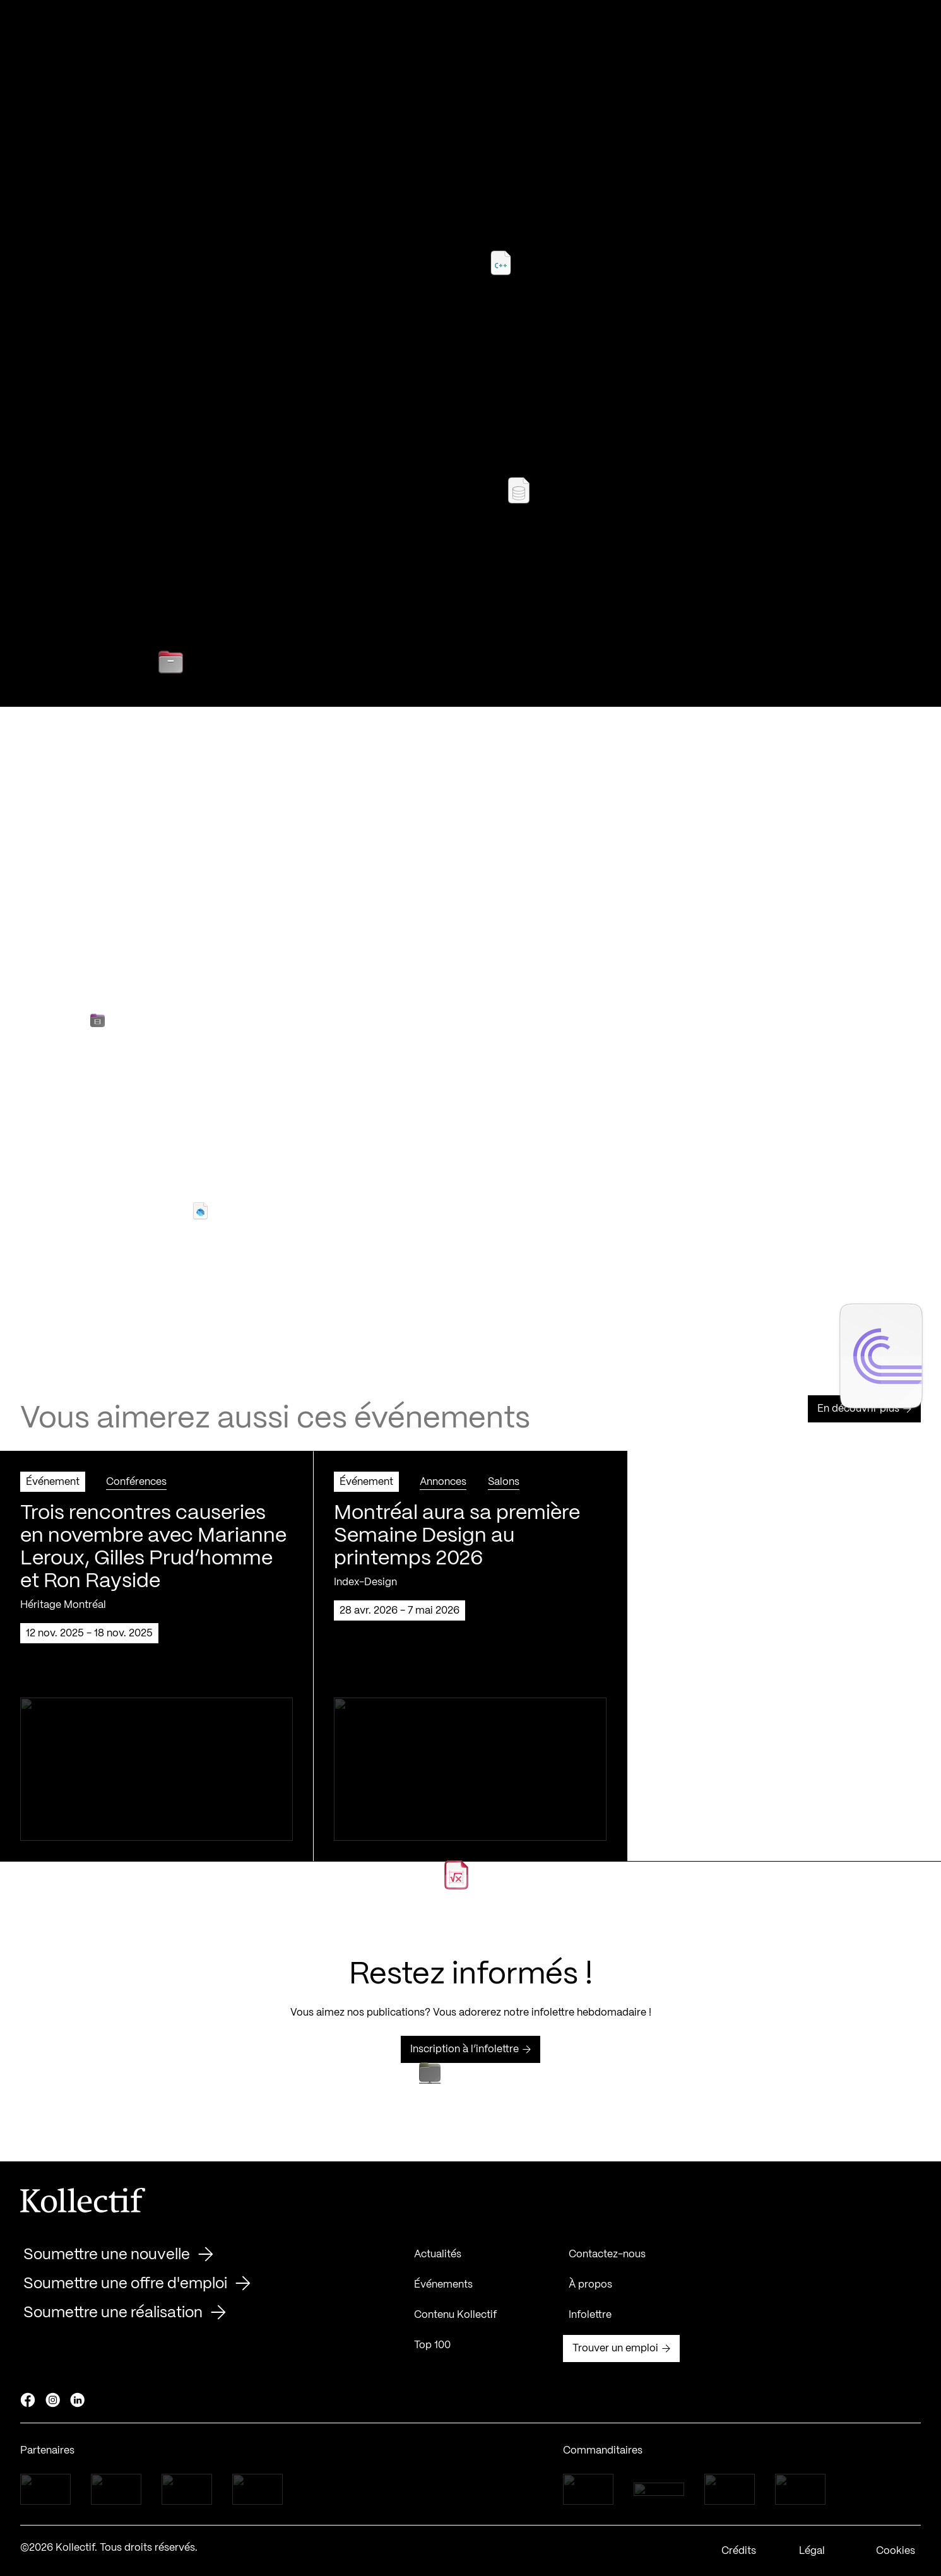 This screenshot has width=941, height=2576. I want to click on access files stored on a remote server, so click(430, 2073).